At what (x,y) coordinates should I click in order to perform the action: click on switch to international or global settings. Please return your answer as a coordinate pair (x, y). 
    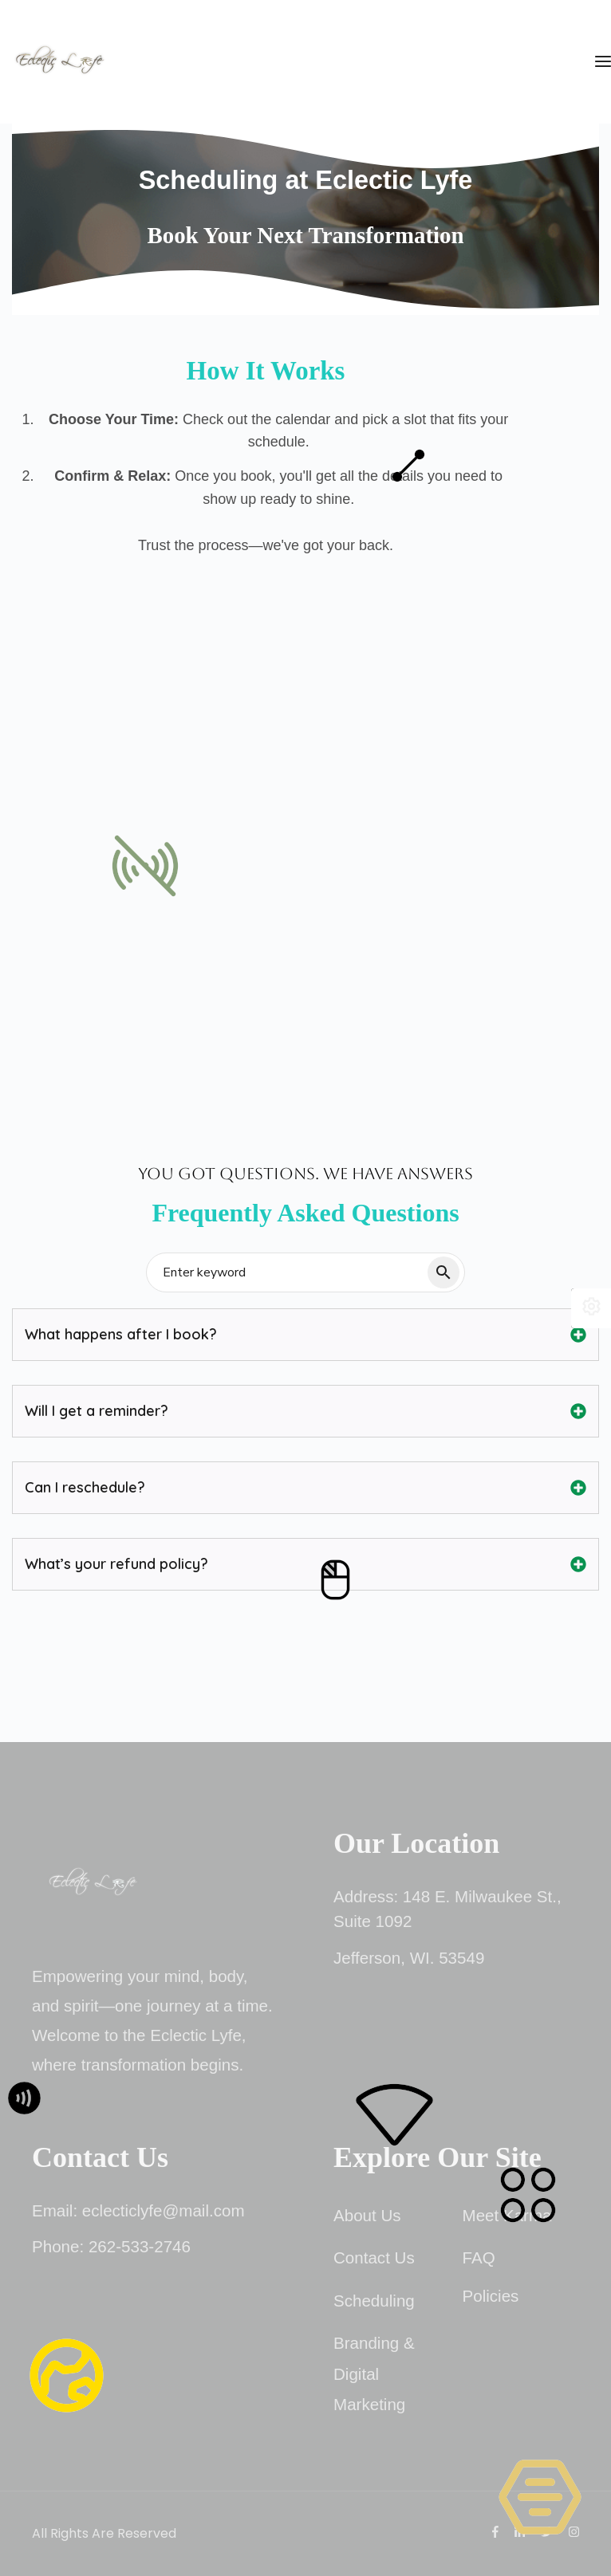
    Looking at the image, I should click on (66, 2375).